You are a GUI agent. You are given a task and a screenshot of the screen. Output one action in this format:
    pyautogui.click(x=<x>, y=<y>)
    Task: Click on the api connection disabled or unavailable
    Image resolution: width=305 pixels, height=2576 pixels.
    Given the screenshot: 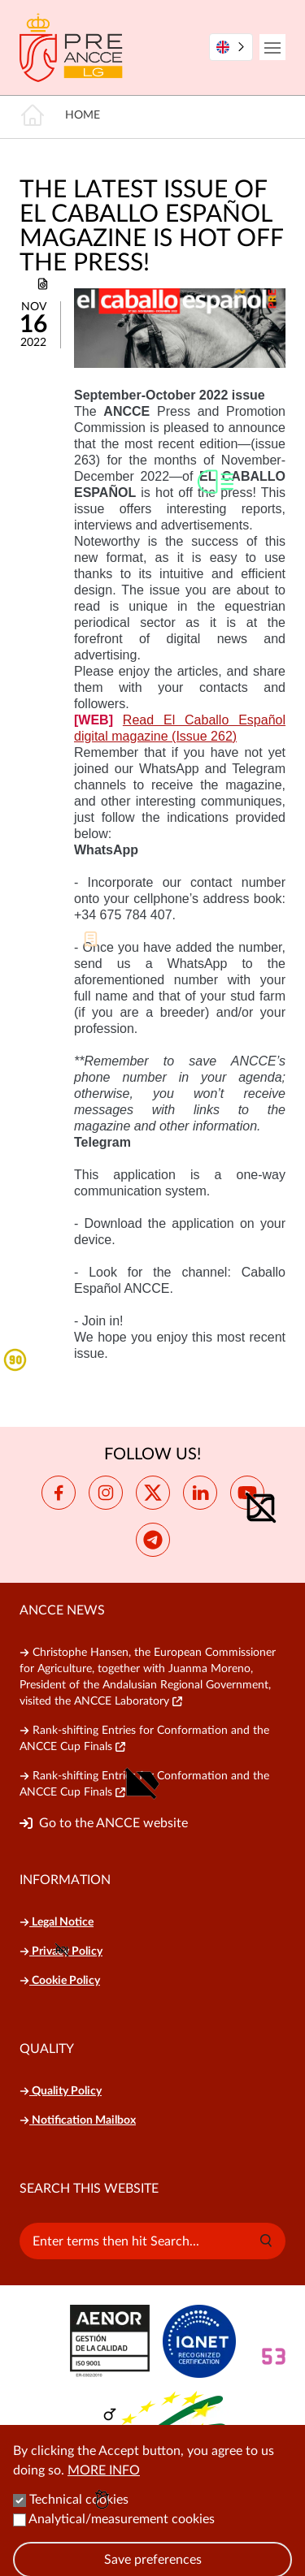 What is the action you would take?
    pyautogui.click(x=62, y=1950)
    